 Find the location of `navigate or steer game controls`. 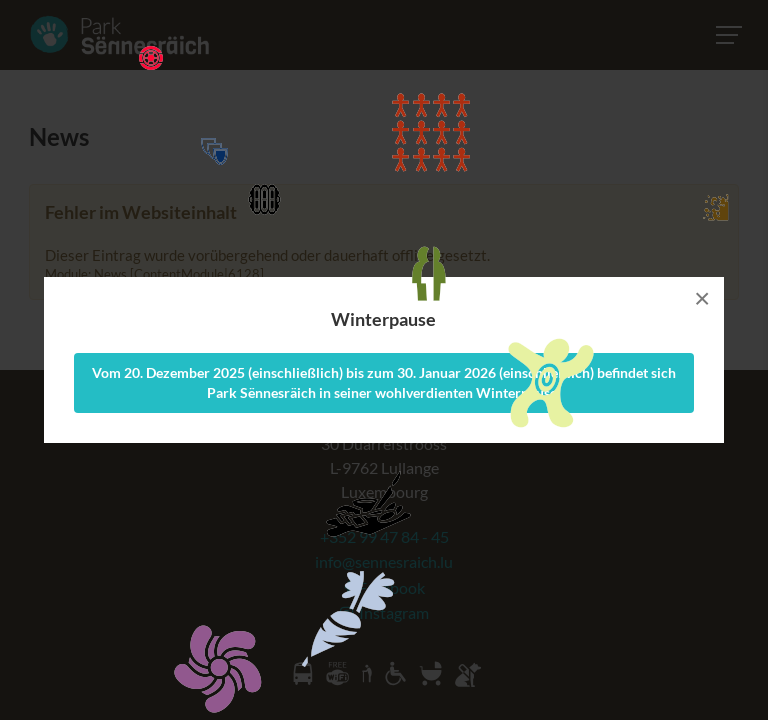

navigate or steer game controls is located at coordinates (151, 58).